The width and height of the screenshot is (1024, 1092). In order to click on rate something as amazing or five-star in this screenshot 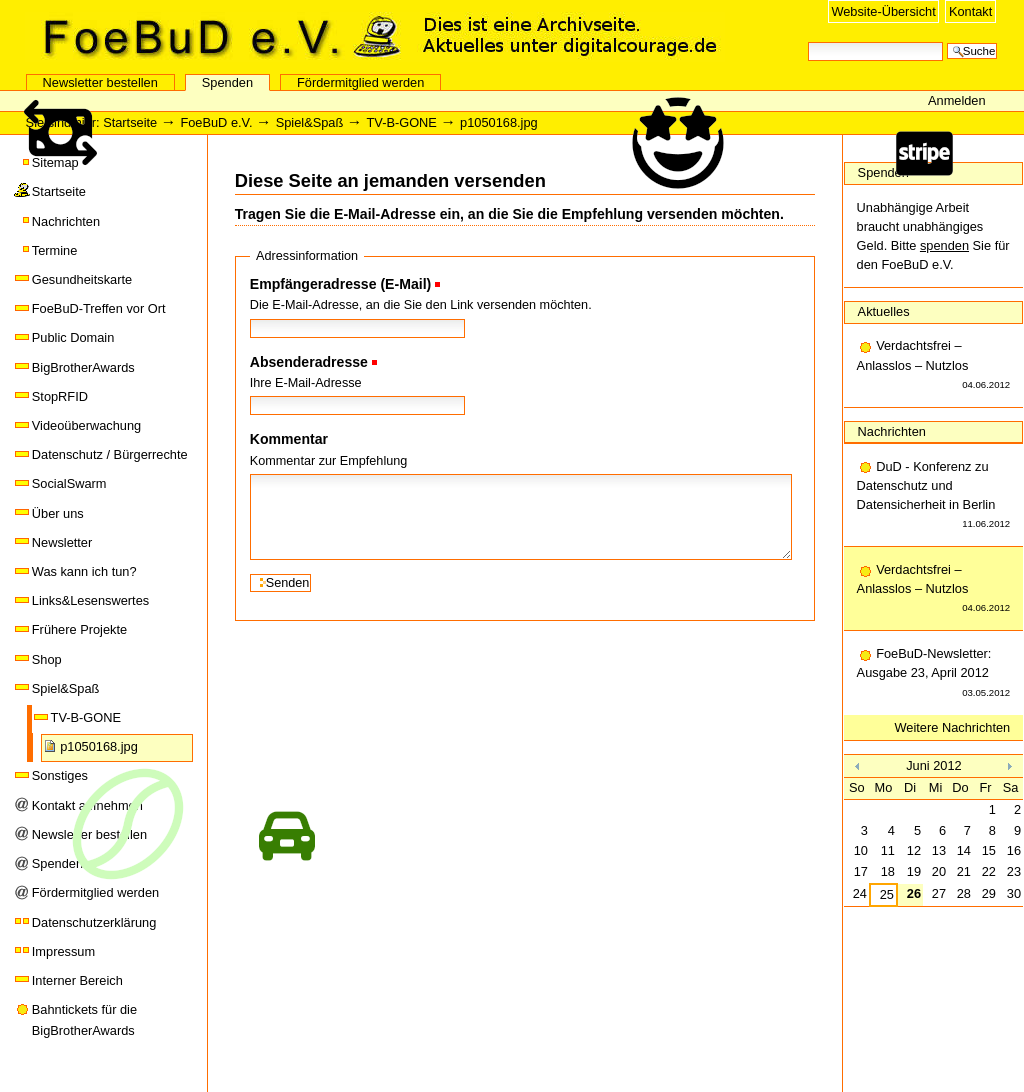, I will do `click(678, 143)`.